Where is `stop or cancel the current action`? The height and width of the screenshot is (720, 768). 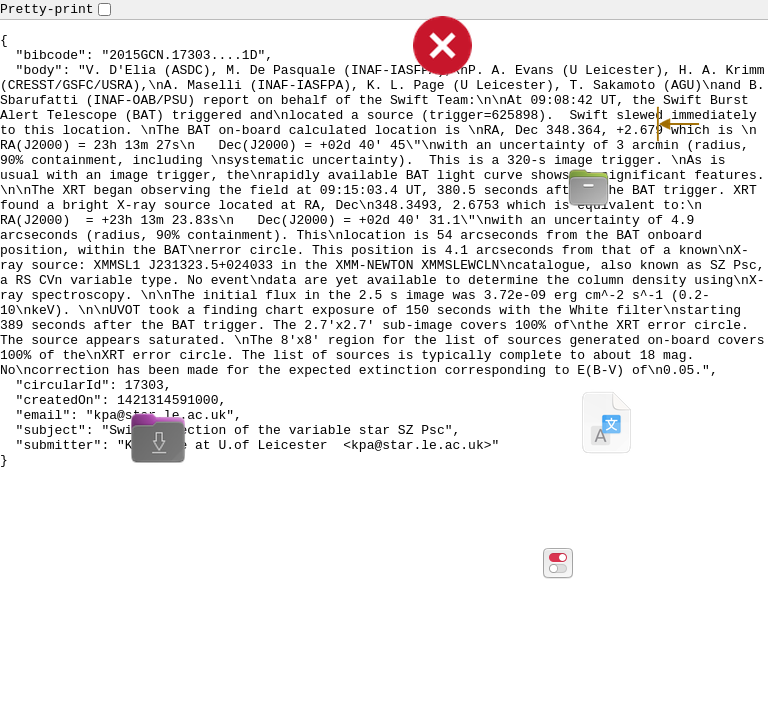
stop or cancel the current action is located at coordinates (442, 45).